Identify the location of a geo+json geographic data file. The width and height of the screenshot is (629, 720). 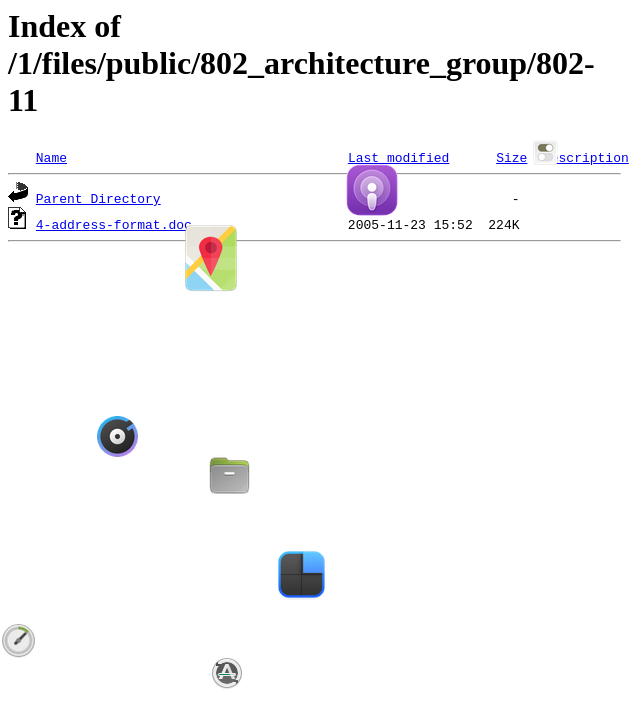
(211, 258).